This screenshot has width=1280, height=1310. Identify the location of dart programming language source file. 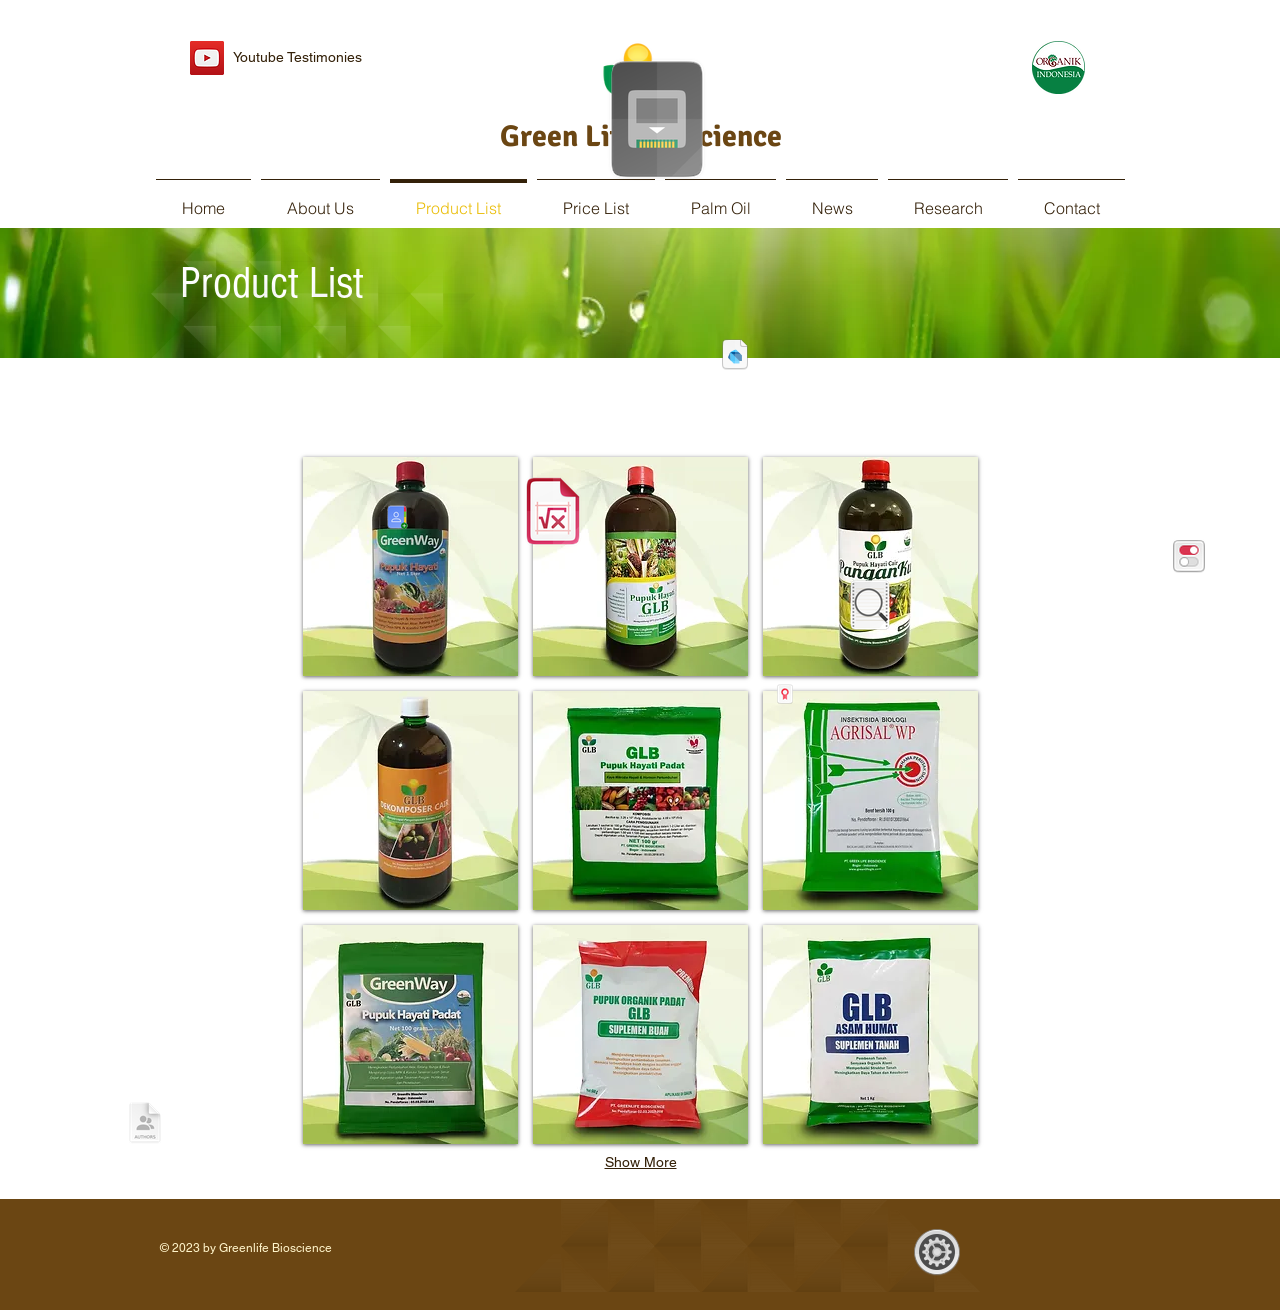
(735, 354).